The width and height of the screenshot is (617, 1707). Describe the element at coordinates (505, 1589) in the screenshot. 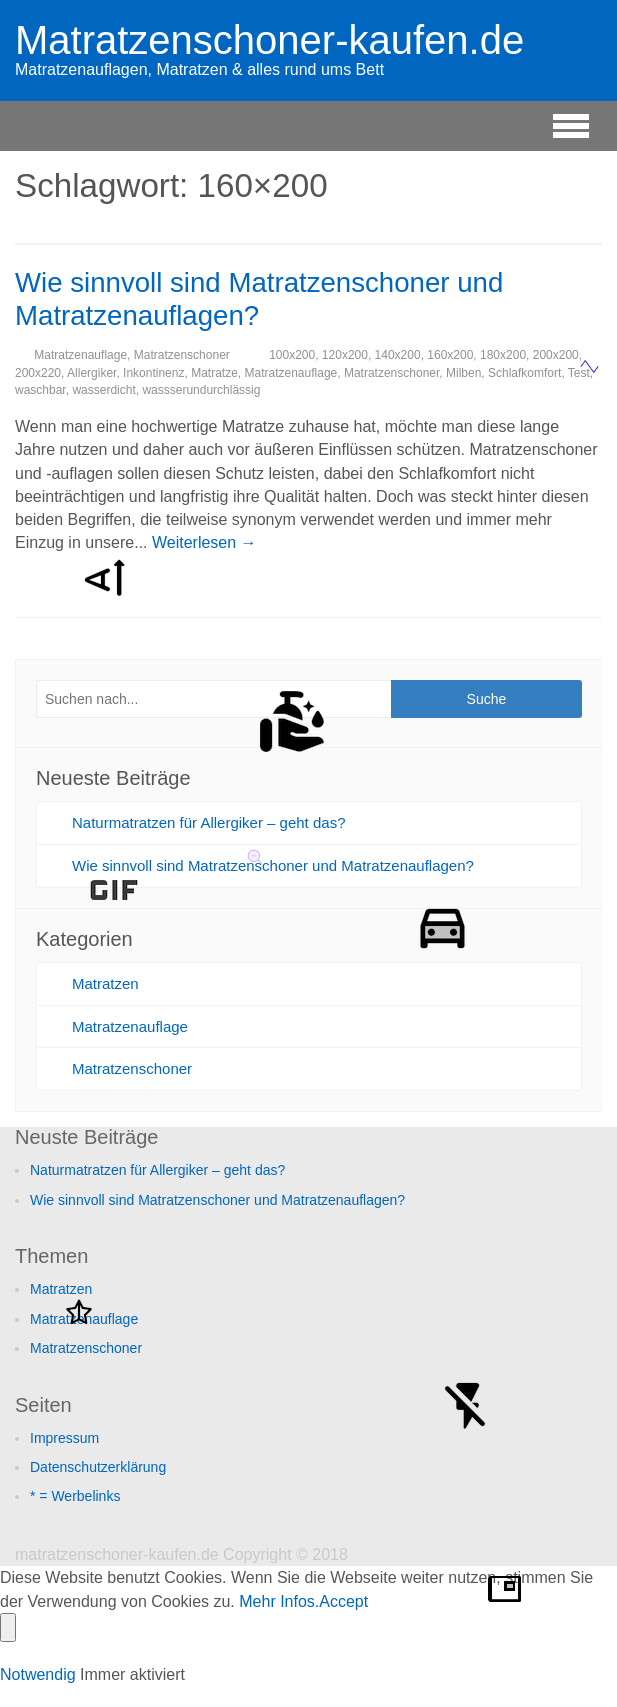

I see `enable picture-in-picture mode` at that location.